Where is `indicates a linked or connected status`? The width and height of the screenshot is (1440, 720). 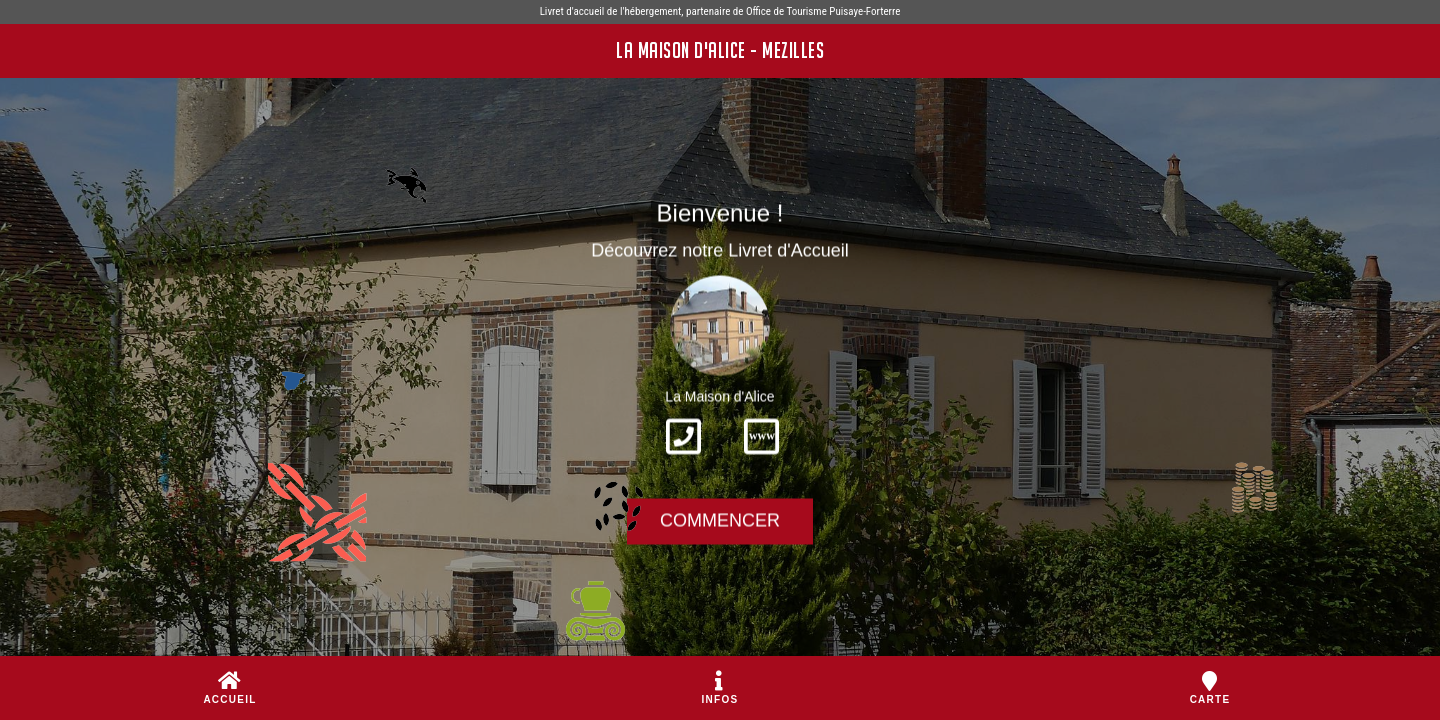 indicates a linked or connected status is located at coordinates (317, 512).